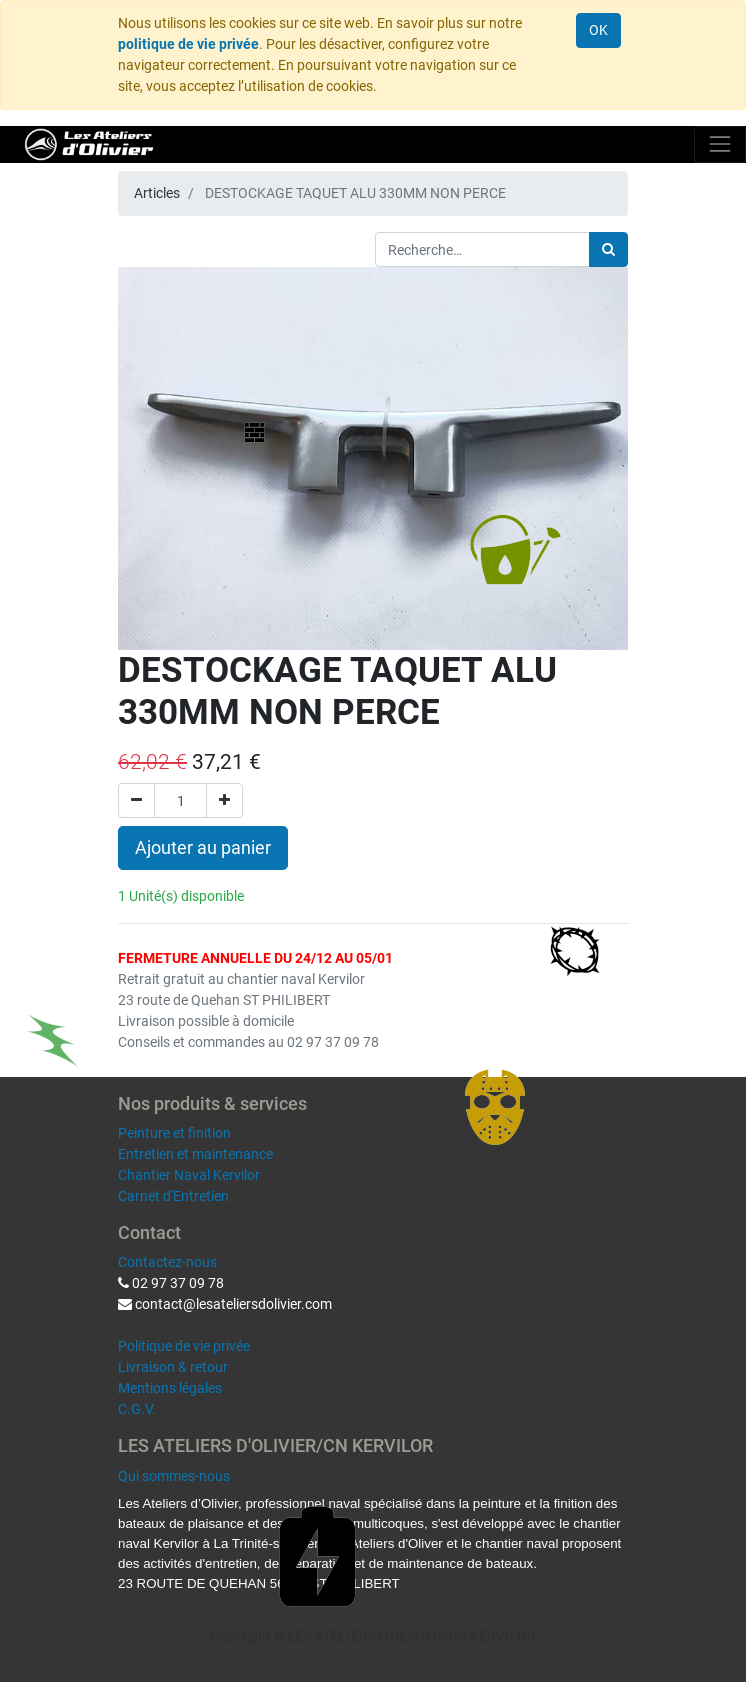 Image resolution: width=746 pixels, height=1682 pixels. I want to click on indicates a wall or barrier element in a game, so click(254, 432).